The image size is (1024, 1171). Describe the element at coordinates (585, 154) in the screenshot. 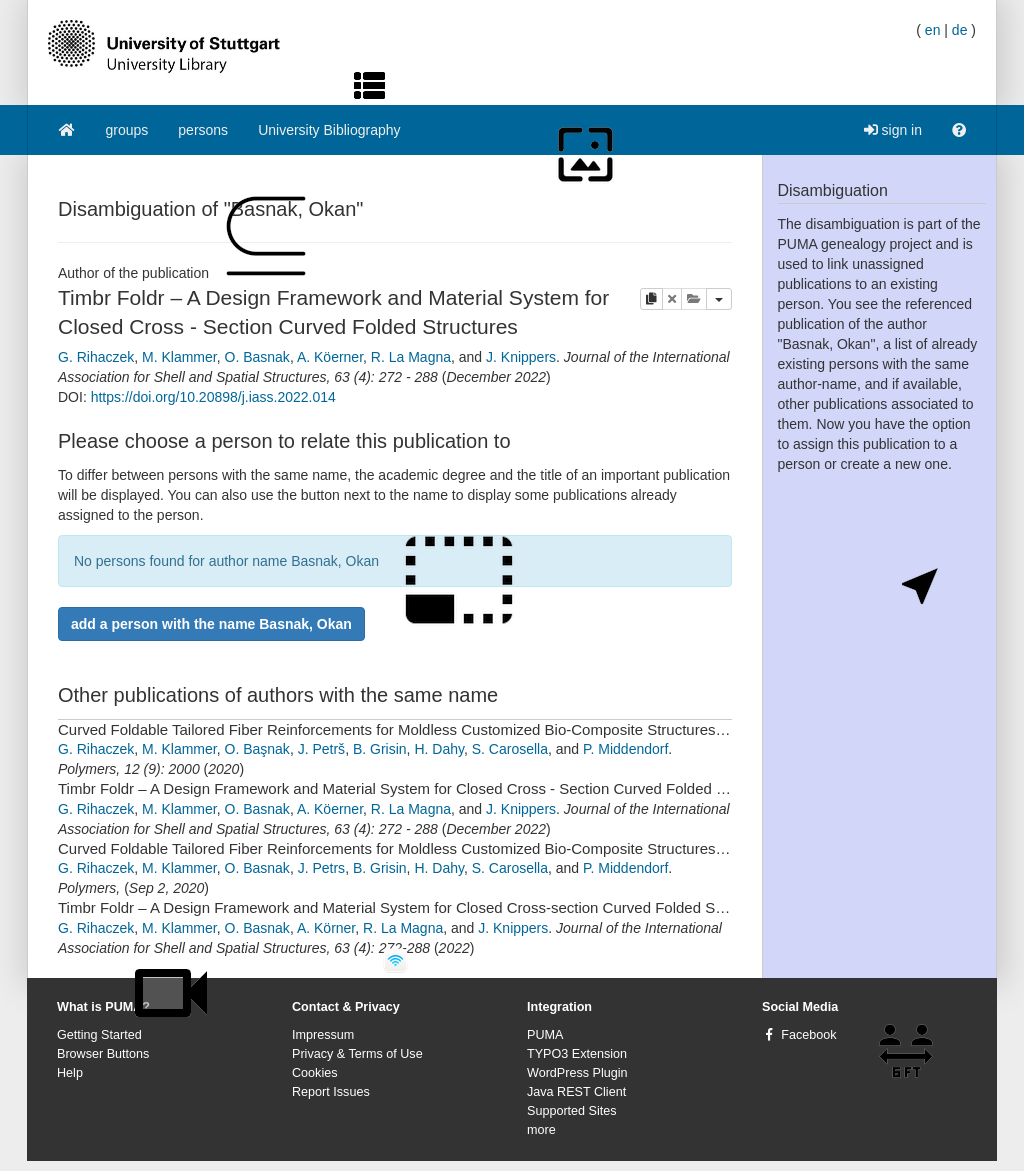

I see `change wallpaper or background image` at that location.